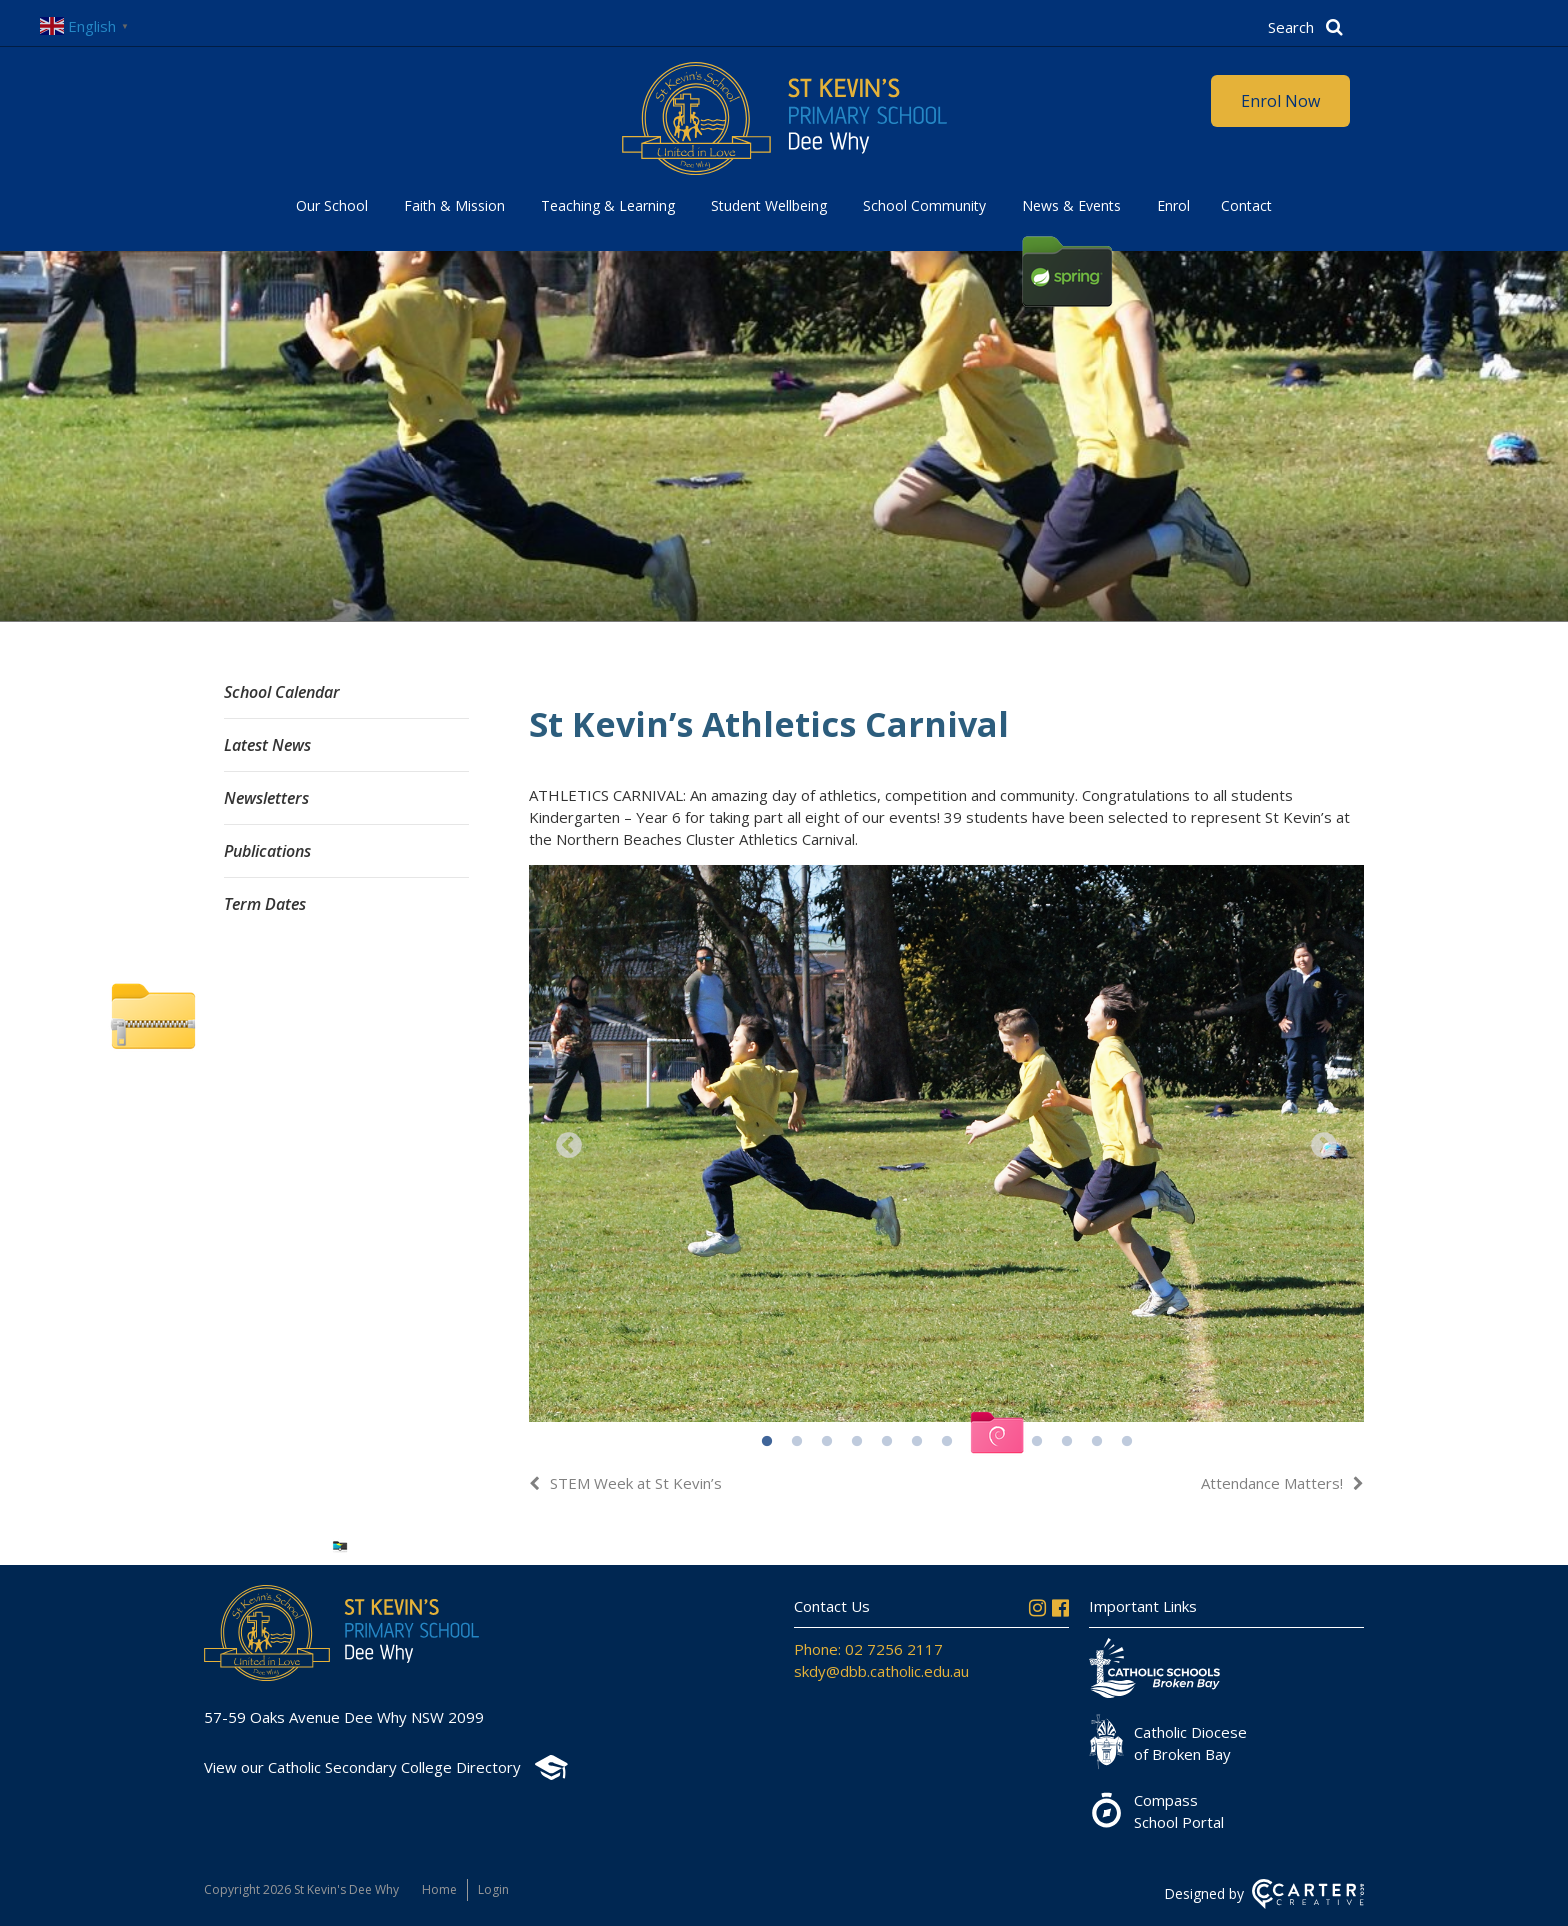 This screenshot has width=1568, height=1926. What do you see at coordinates (997, 1434) in the screenshot?
I see `folder containing debian linux files` at bounding box center [997, 1434].